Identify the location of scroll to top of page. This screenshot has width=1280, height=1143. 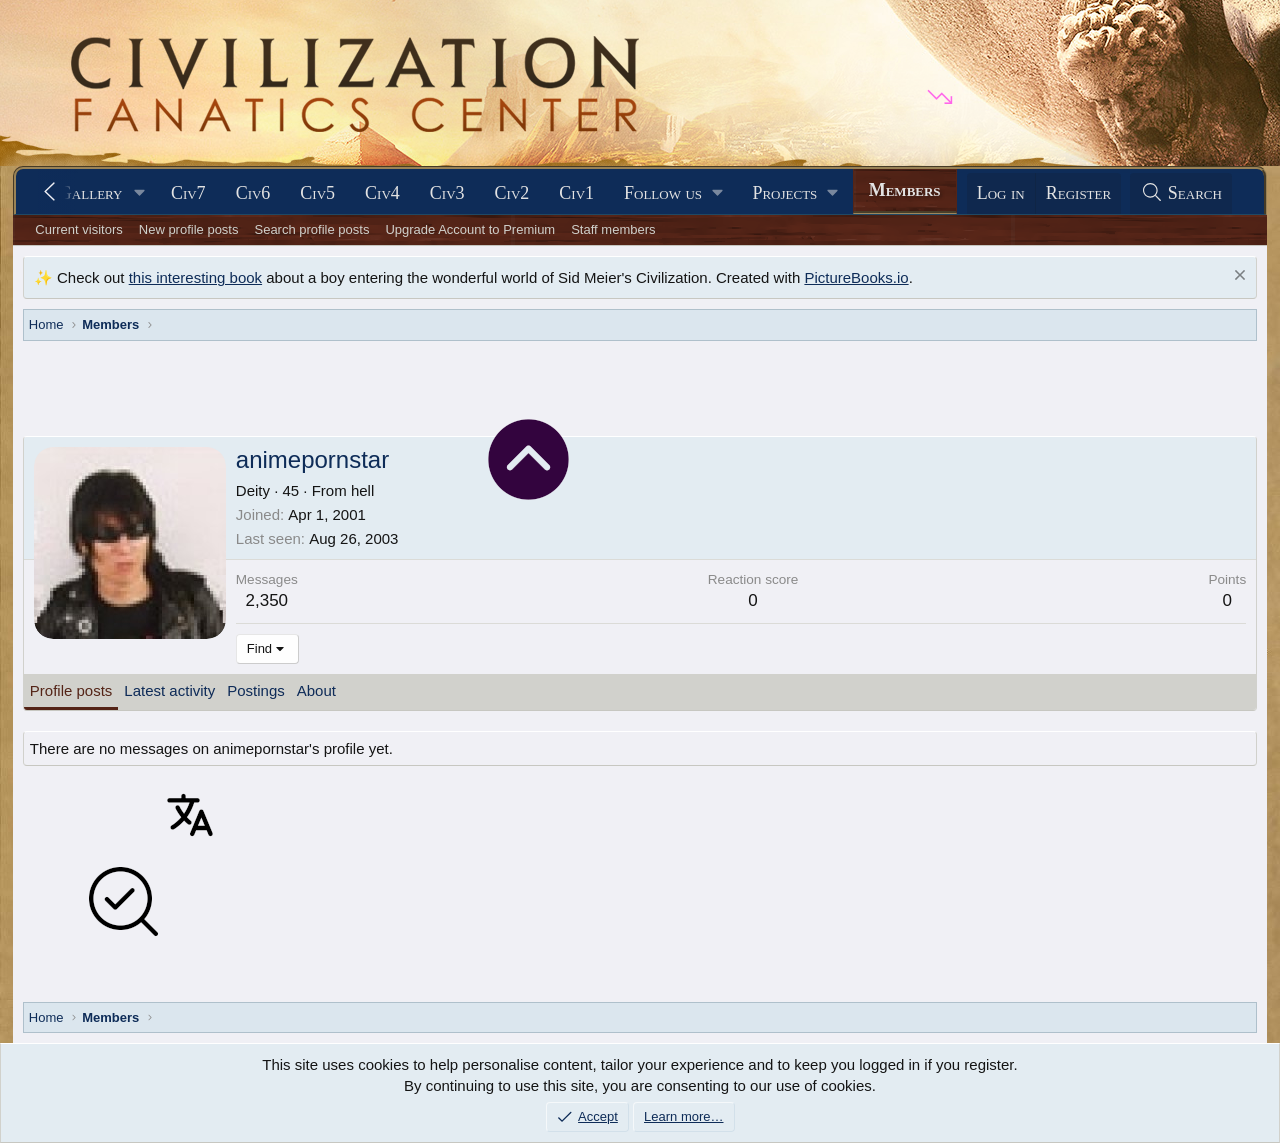
(528, 459).